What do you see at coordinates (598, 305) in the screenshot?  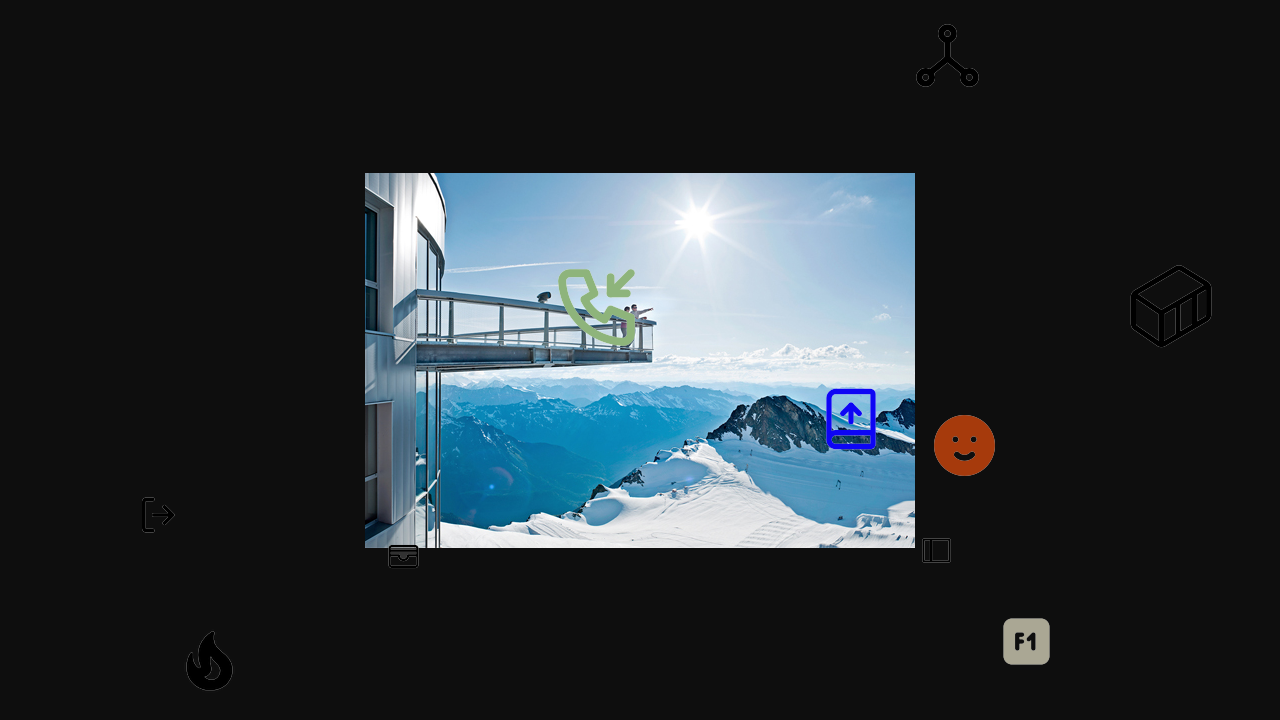 I see `incoming call notification` at bounding box center [598, 305].